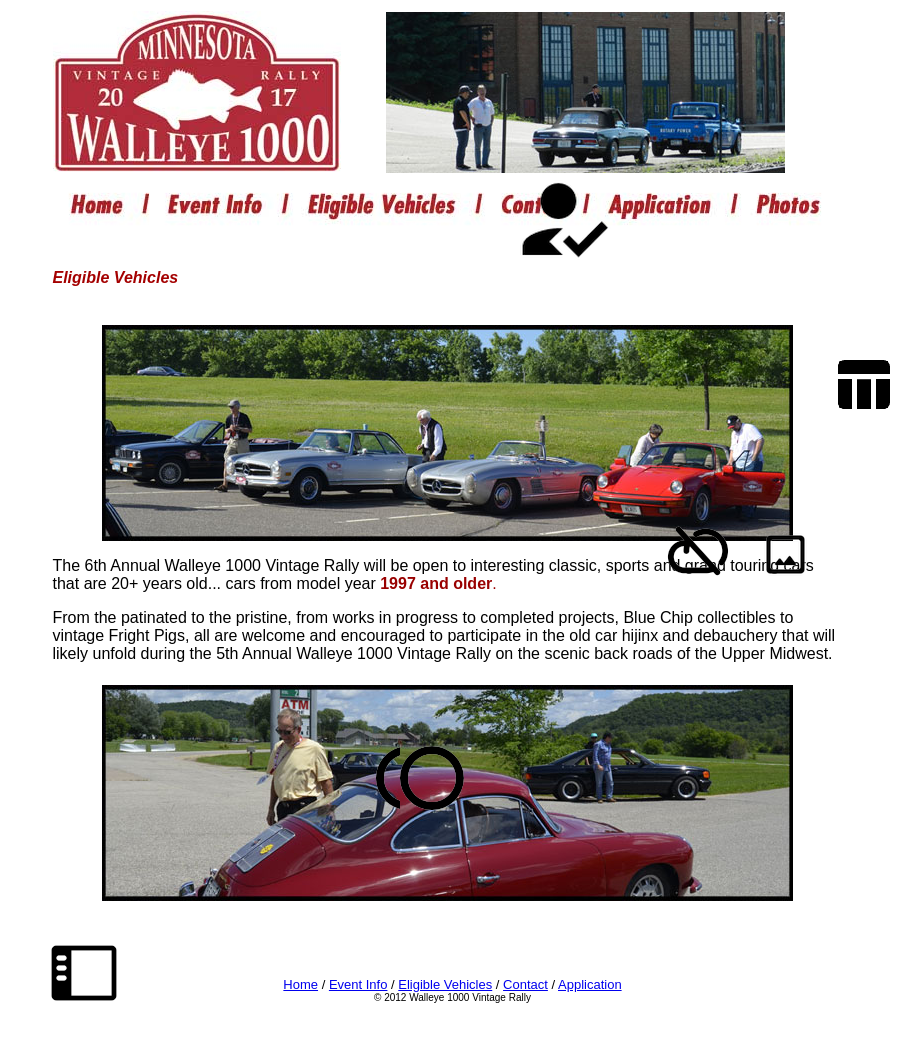 The width and height of the screenshot is (905, 1053). What do you see at coordinates (785, 554) in the screenshot?
I see `view original image without cropping` at bounding box center [785, 554].